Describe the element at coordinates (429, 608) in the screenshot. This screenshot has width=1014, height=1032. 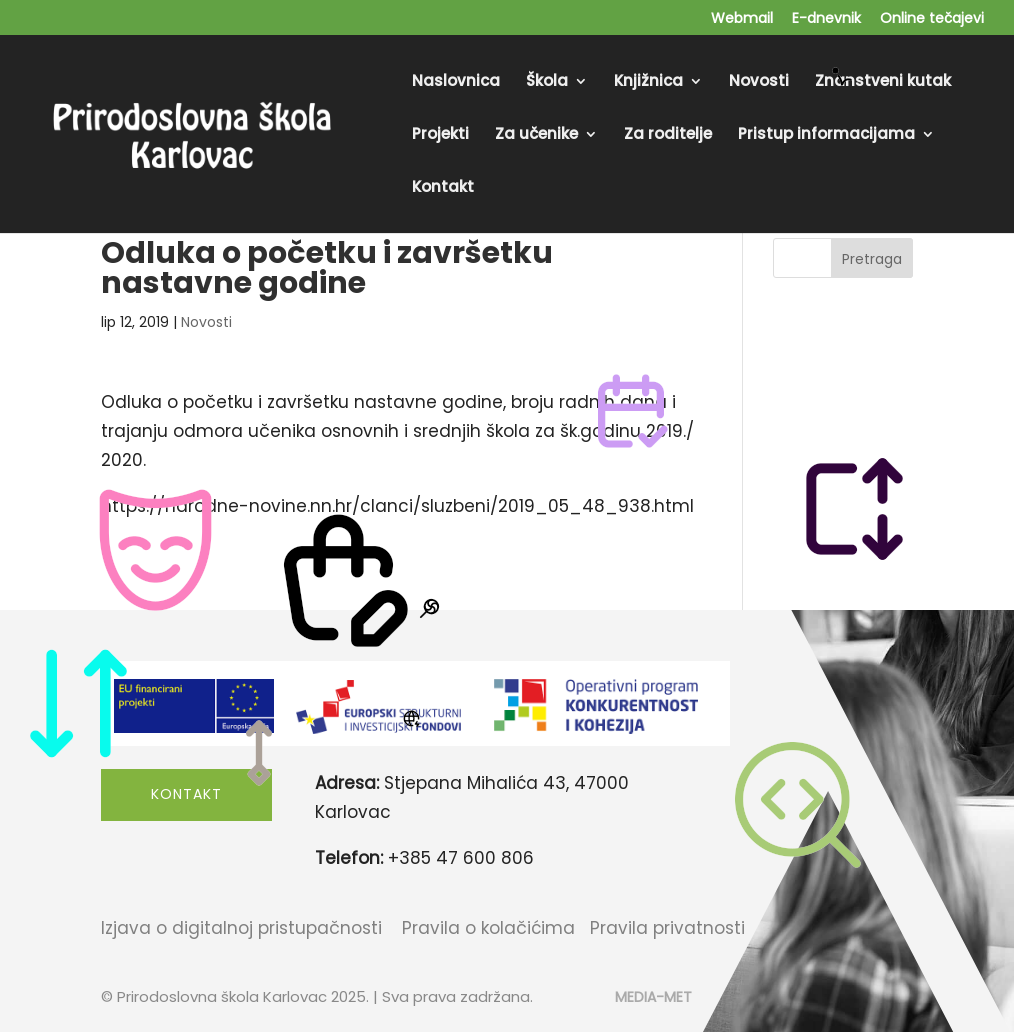
I see `access candy or sweets category` at that location.